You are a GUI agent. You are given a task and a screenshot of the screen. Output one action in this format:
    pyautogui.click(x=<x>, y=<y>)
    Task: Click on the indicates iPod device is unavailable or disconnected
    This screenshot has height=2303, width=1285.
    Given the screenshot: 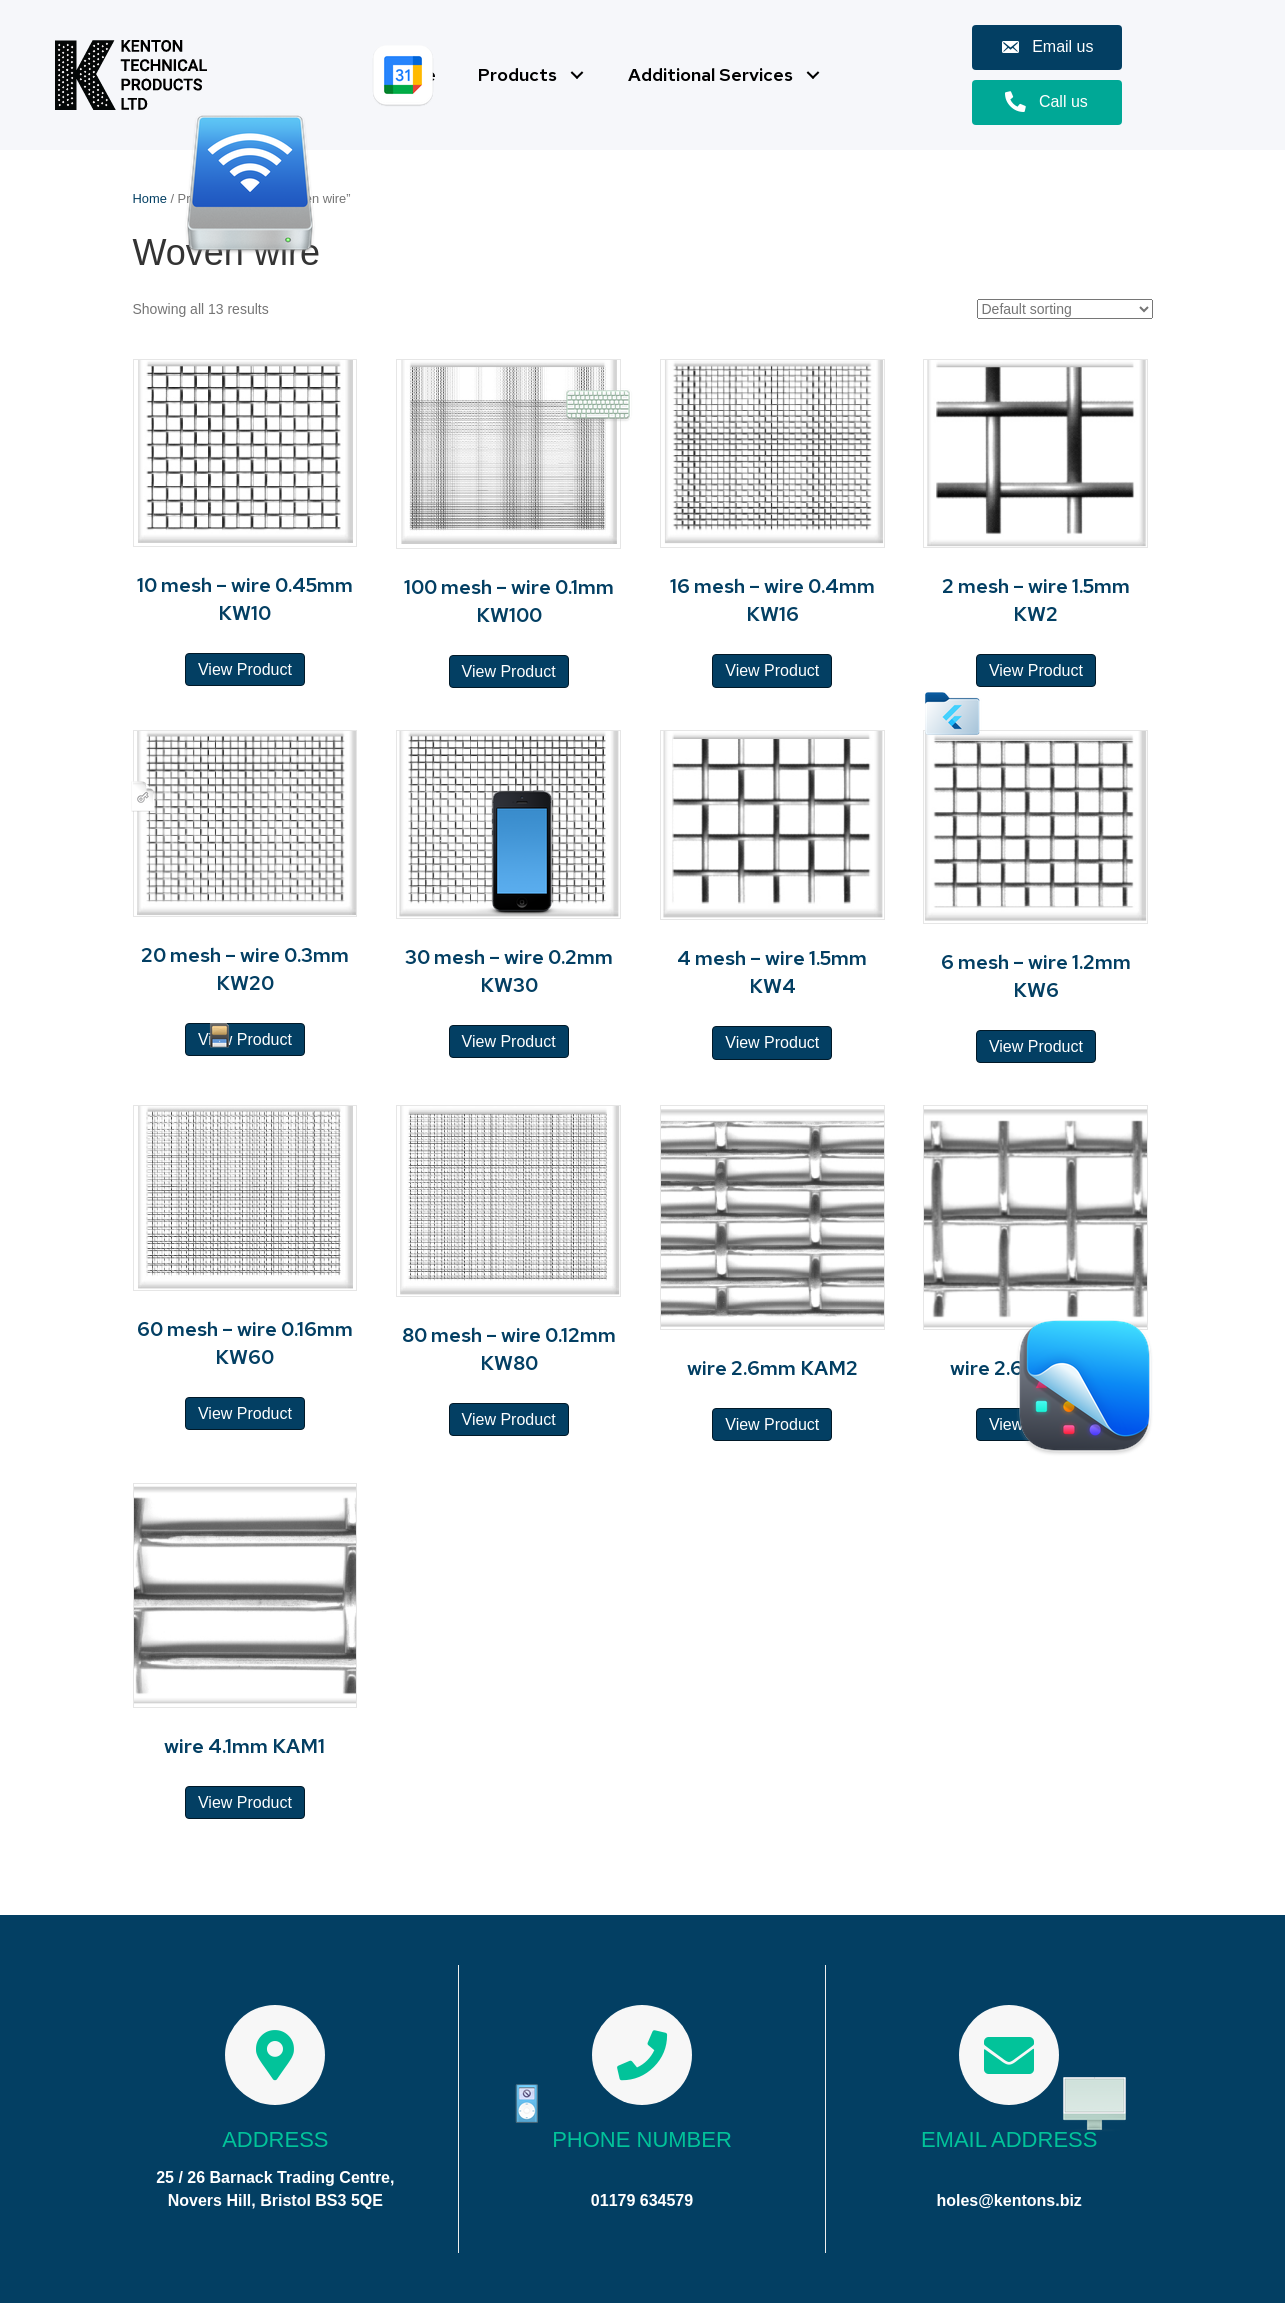 What is the action you would take?
    pyautogui.click(x=526, y=2103)
    